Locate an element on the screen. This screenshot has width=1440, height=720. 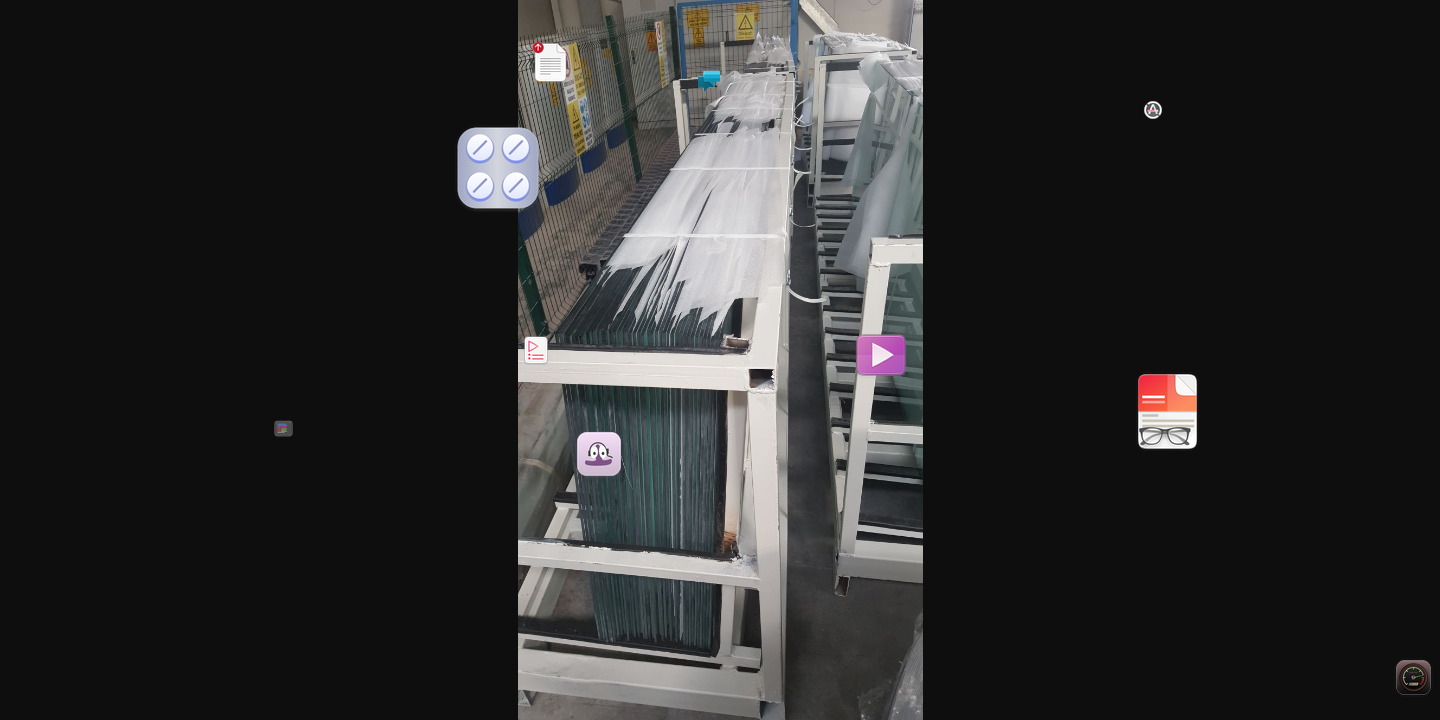
open the virtual agents app is located at coordinates (709, 81).